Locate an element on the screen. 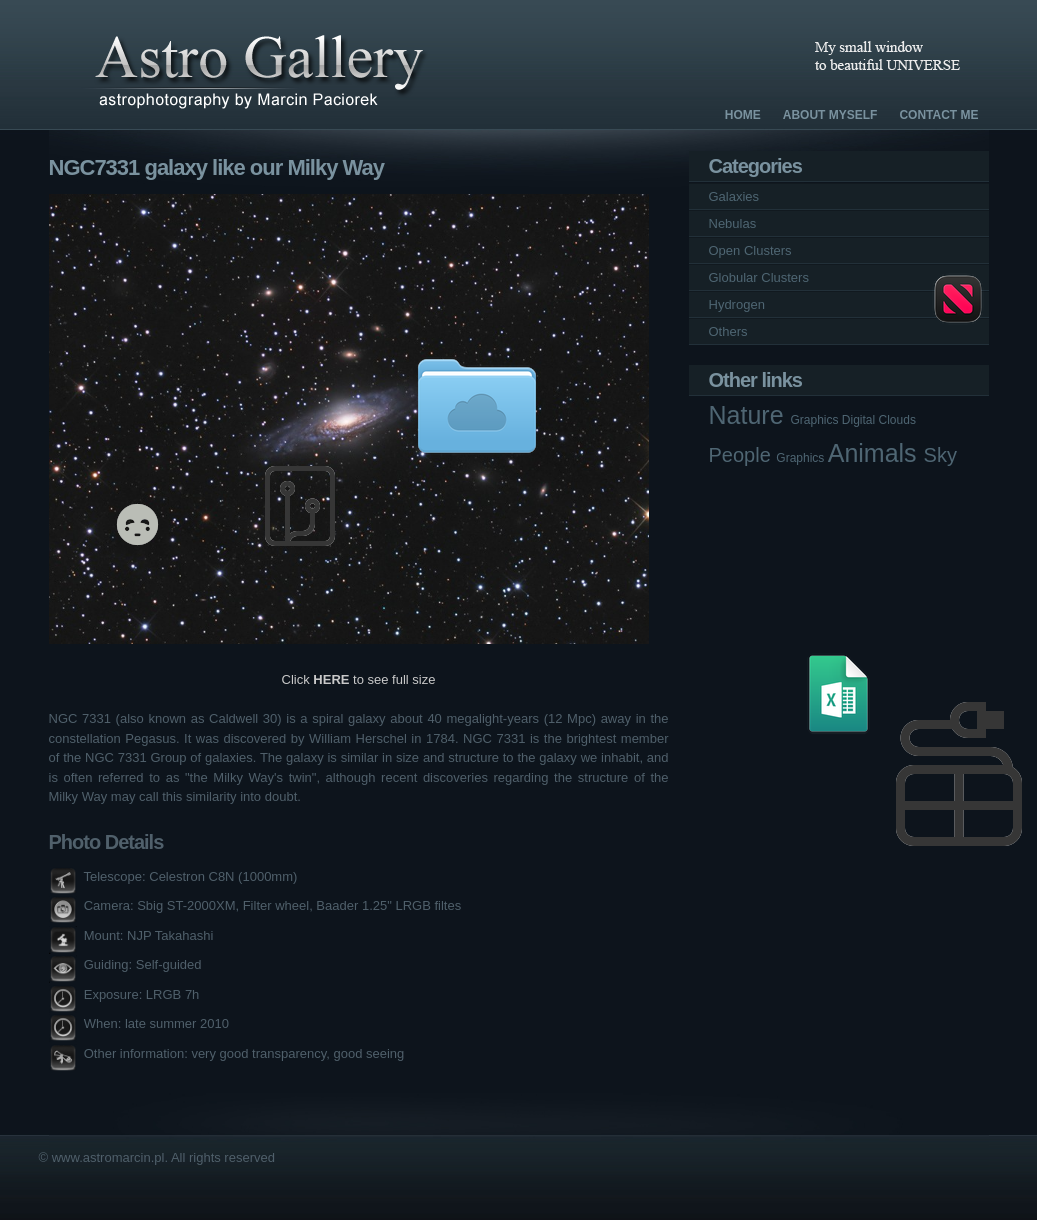 The height and width of the screenshot is (1220, 1037). open the Apple News app is located at coordinates (958, 299).